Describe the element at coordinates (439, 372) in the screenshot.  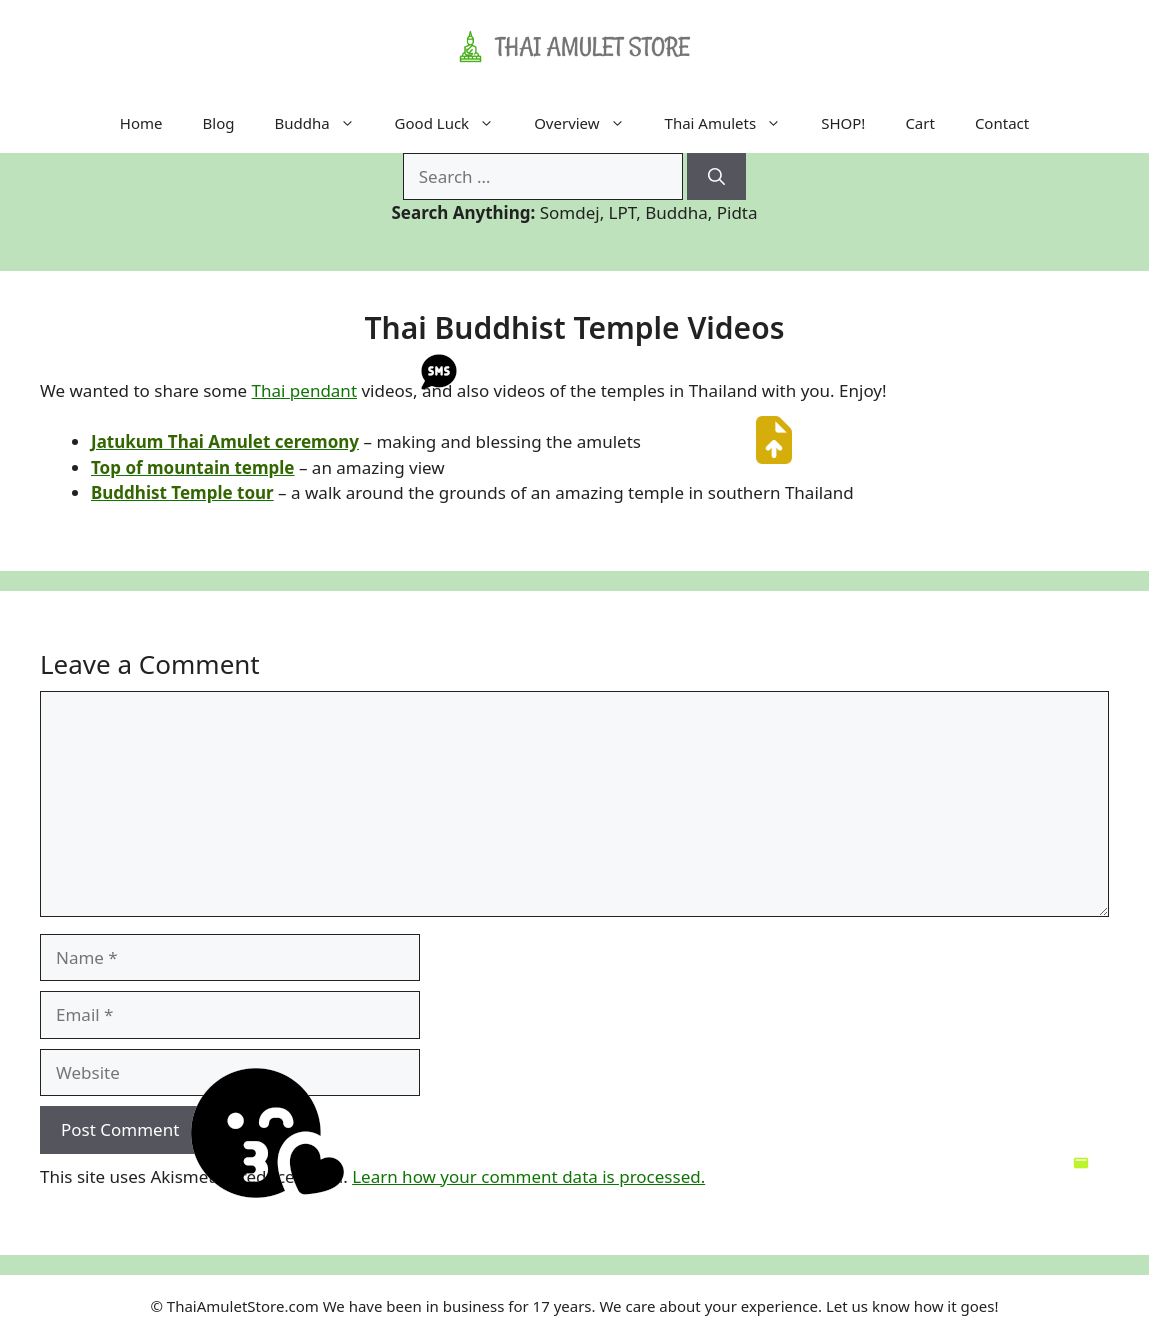
I see `open text messaging app` at that location.